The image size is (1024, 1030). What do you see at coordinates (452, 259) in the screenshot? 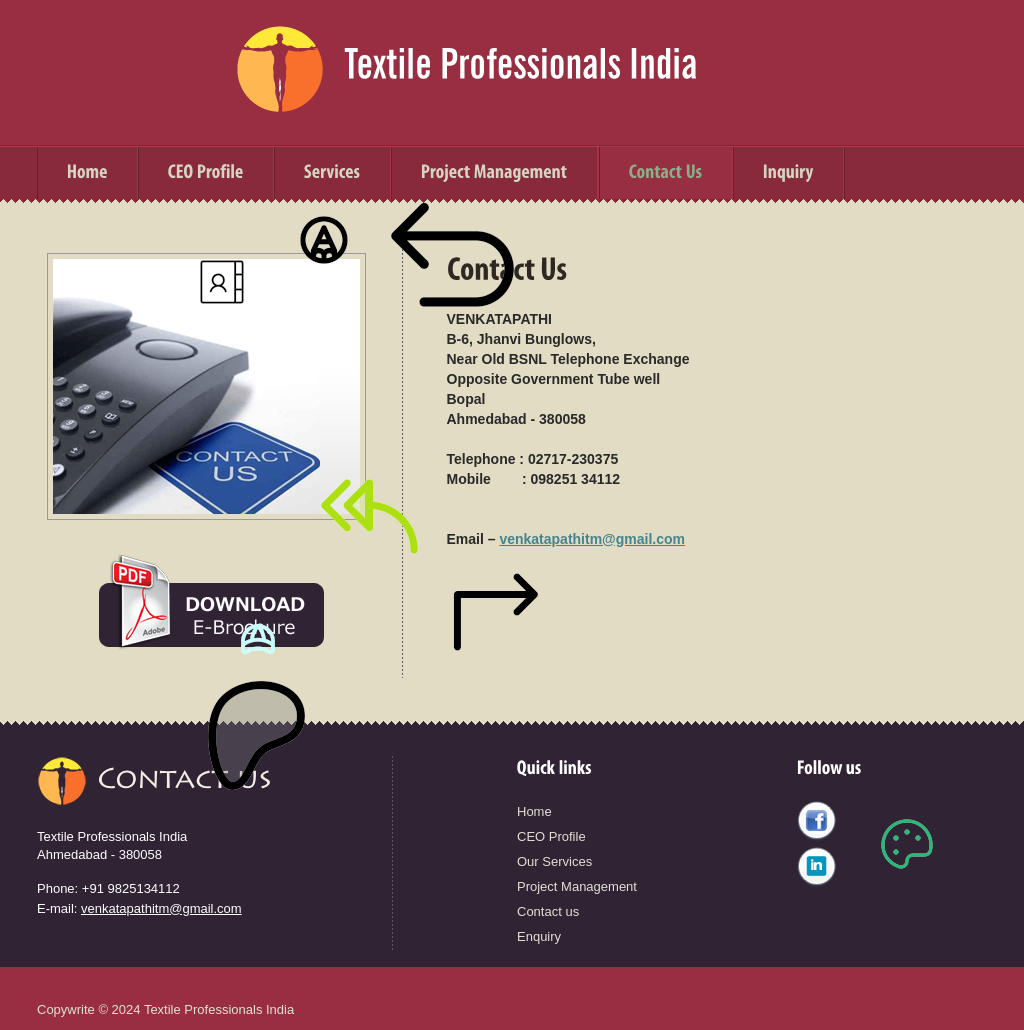
I see `undo last action` at bounding box center [452, 259].